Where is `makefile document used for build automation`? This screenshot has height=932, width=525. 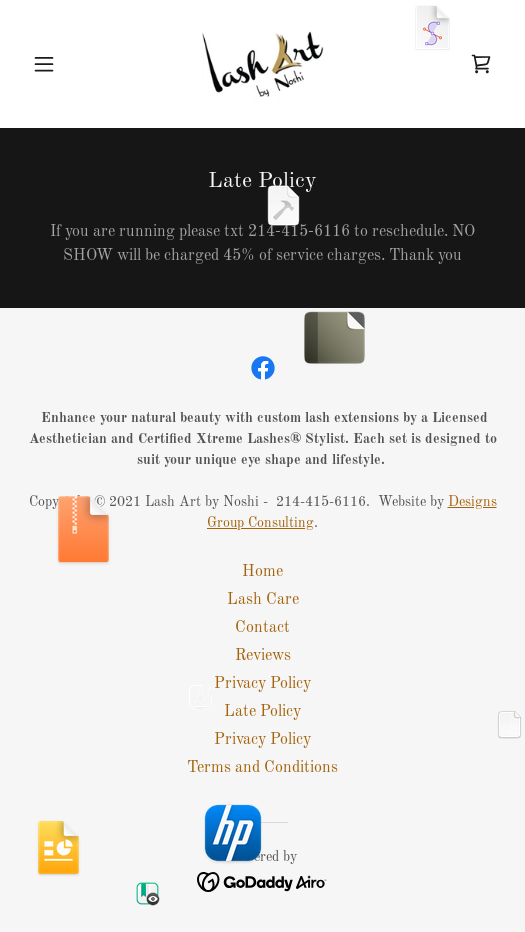
makefile document used for build automation is located at coordinates (283, 205).